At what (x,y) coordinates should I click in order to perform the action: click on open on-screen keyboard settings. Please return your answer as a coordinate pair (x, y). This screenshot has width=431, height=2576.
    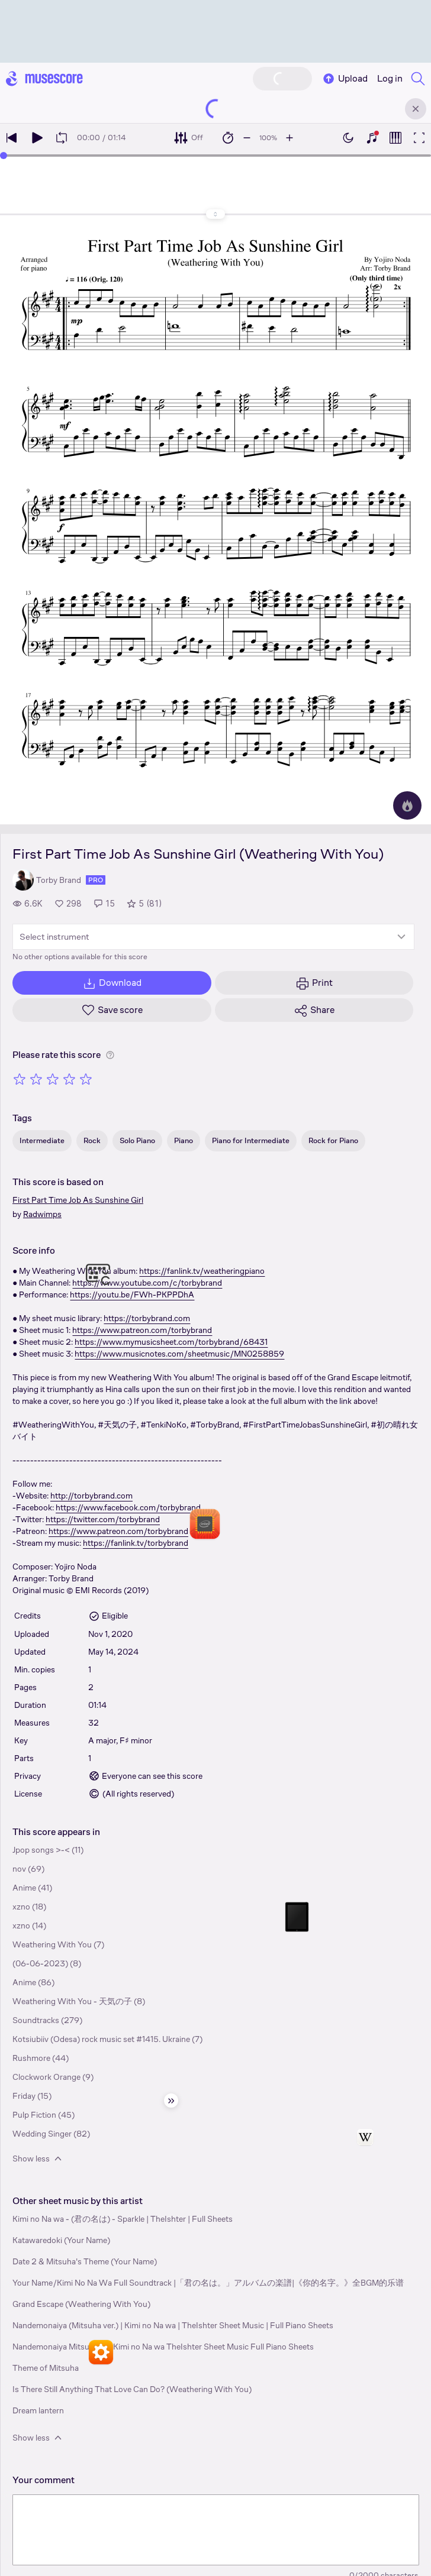
    Looking at the image, I should click on (98, 1273).